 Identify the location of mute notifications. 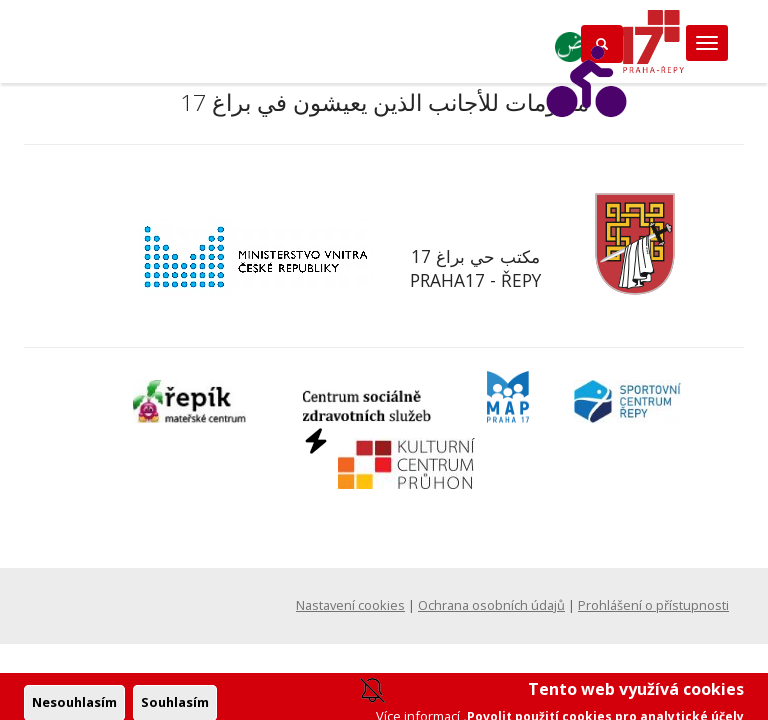
(372, 690).